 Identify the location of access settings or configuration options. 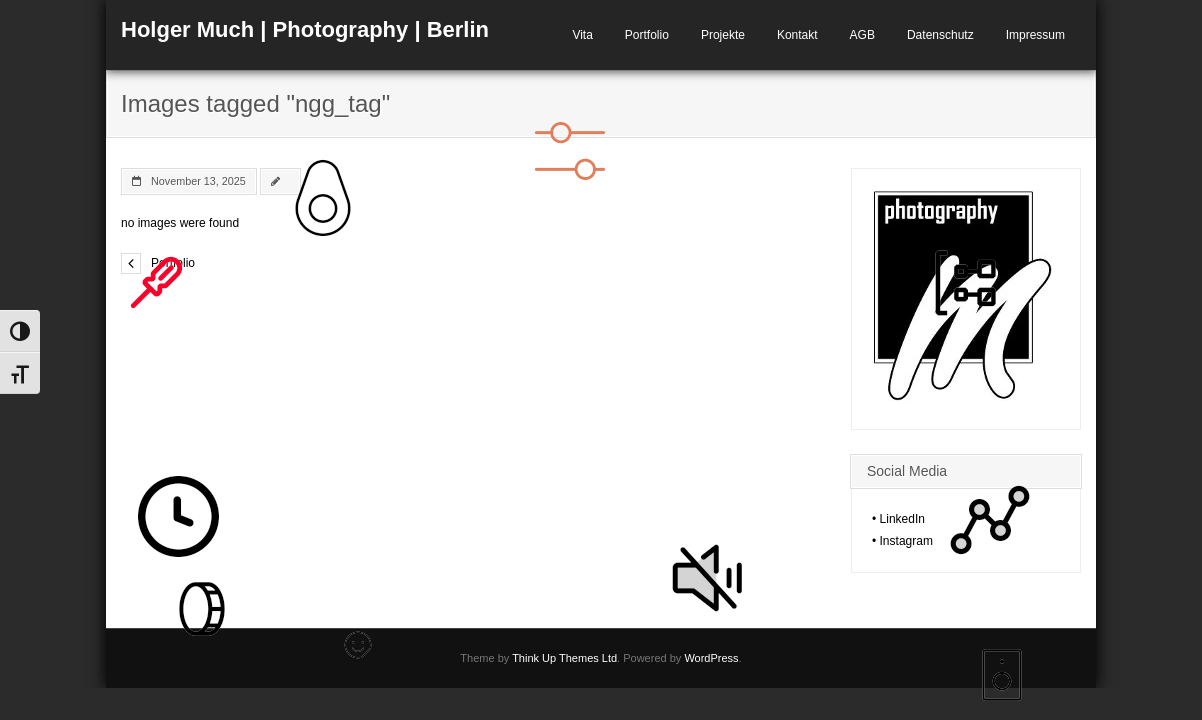
(156, 282).